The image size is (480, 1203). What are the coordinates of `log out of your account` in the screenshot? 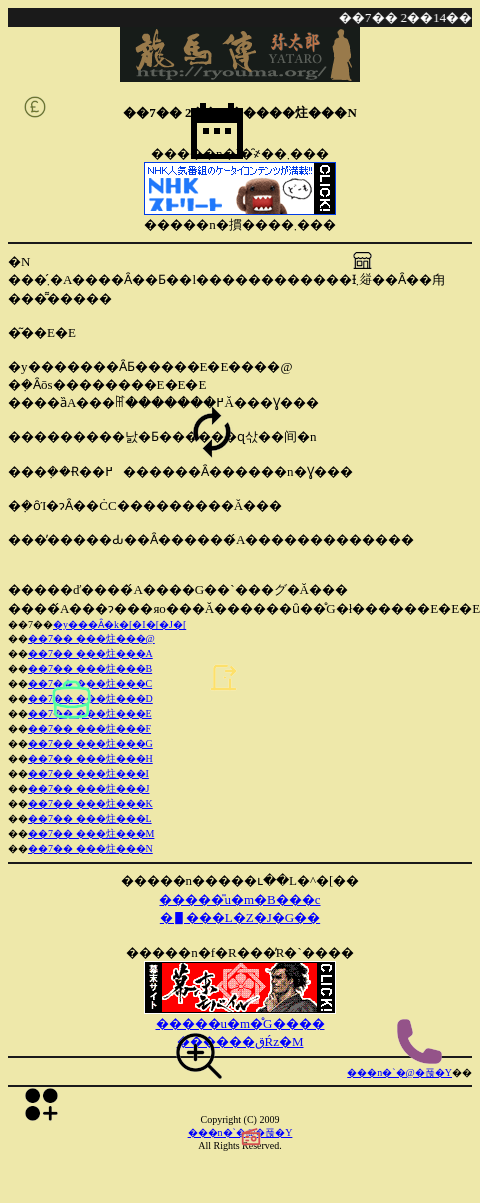 It's located at (223, 677).